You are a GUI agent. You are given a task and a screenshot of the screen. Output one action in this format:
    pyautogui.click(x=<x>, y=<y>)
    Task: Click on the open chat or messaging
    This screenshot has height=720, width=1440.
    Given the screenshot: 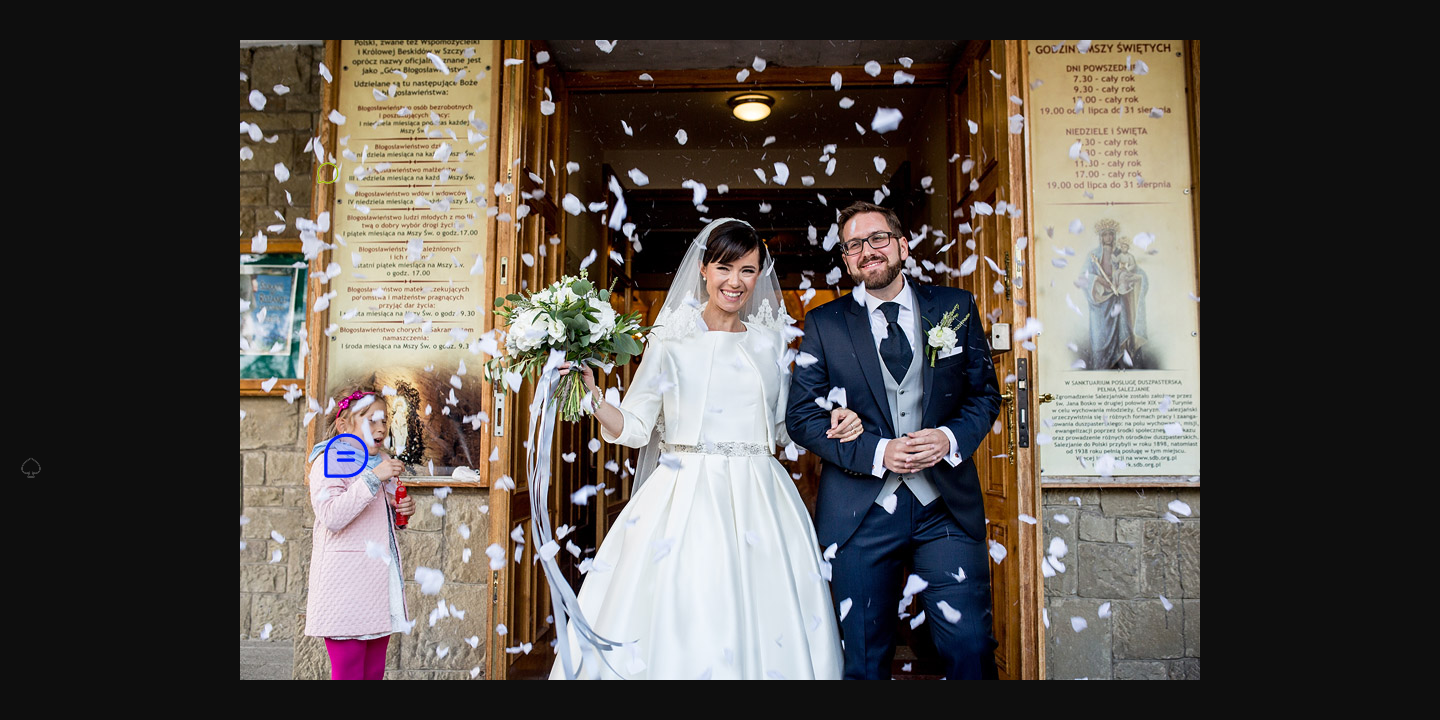 What is the action you would take?
    pyautogui.click(x=328, y=173)
    